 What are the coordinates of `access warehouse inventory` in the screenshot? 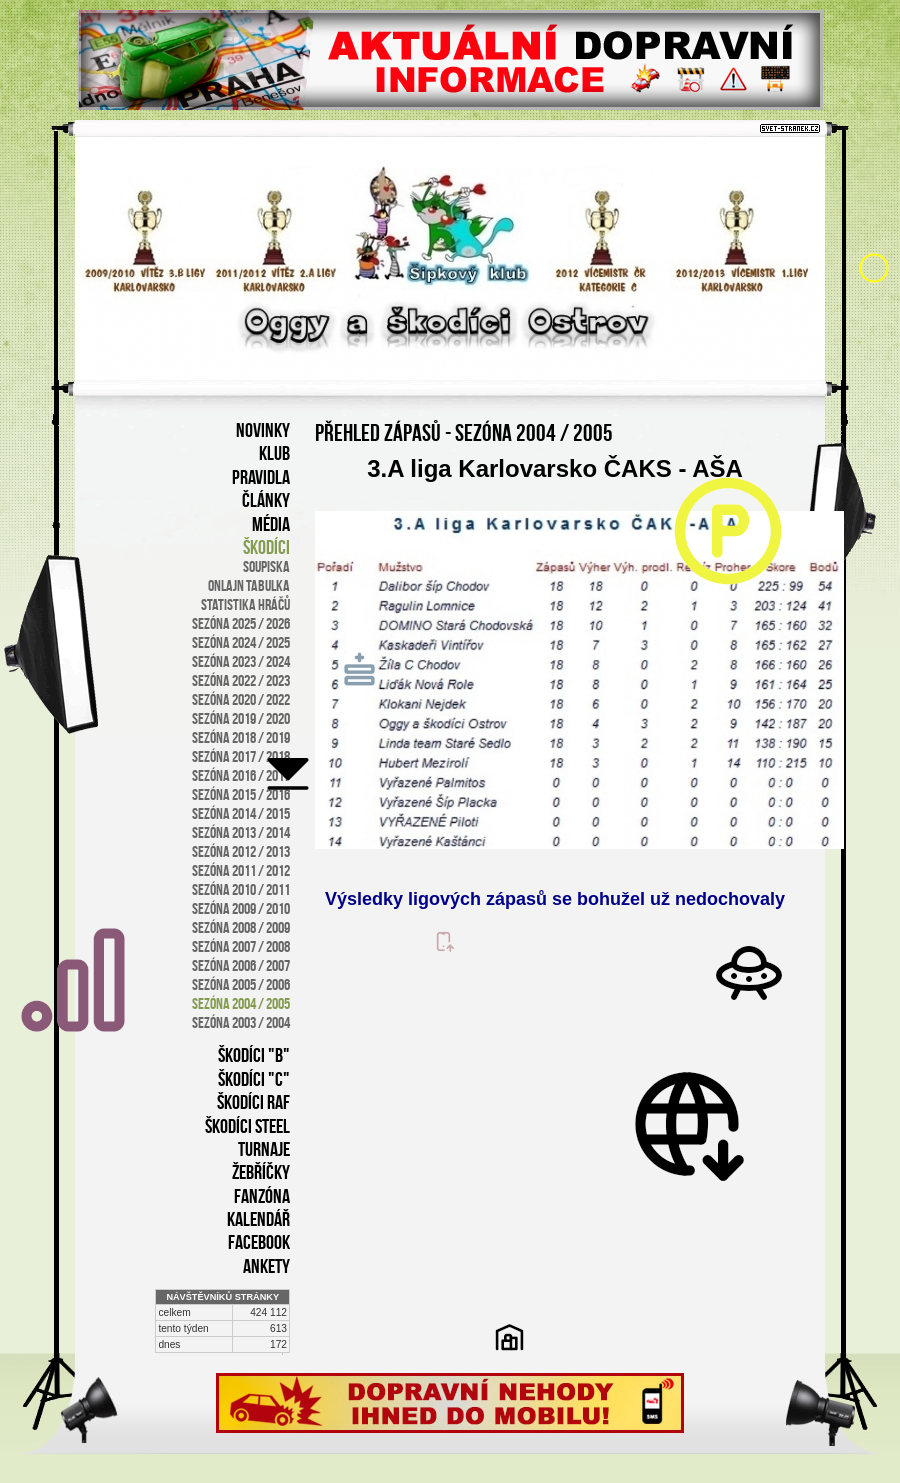 It's located at (509, 1336).